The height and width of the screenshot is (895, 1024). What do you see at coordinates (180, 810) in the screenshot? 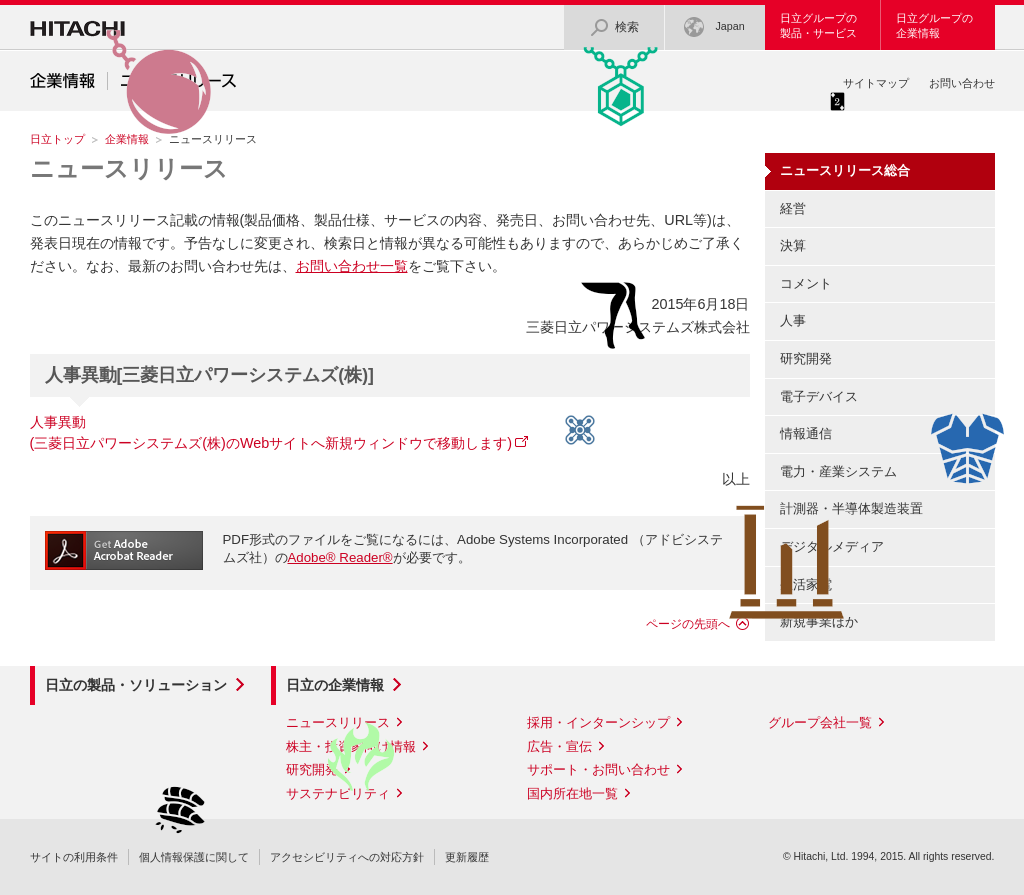
I see `browse sushi or Japanese food options` at bounding box center [180, 810].